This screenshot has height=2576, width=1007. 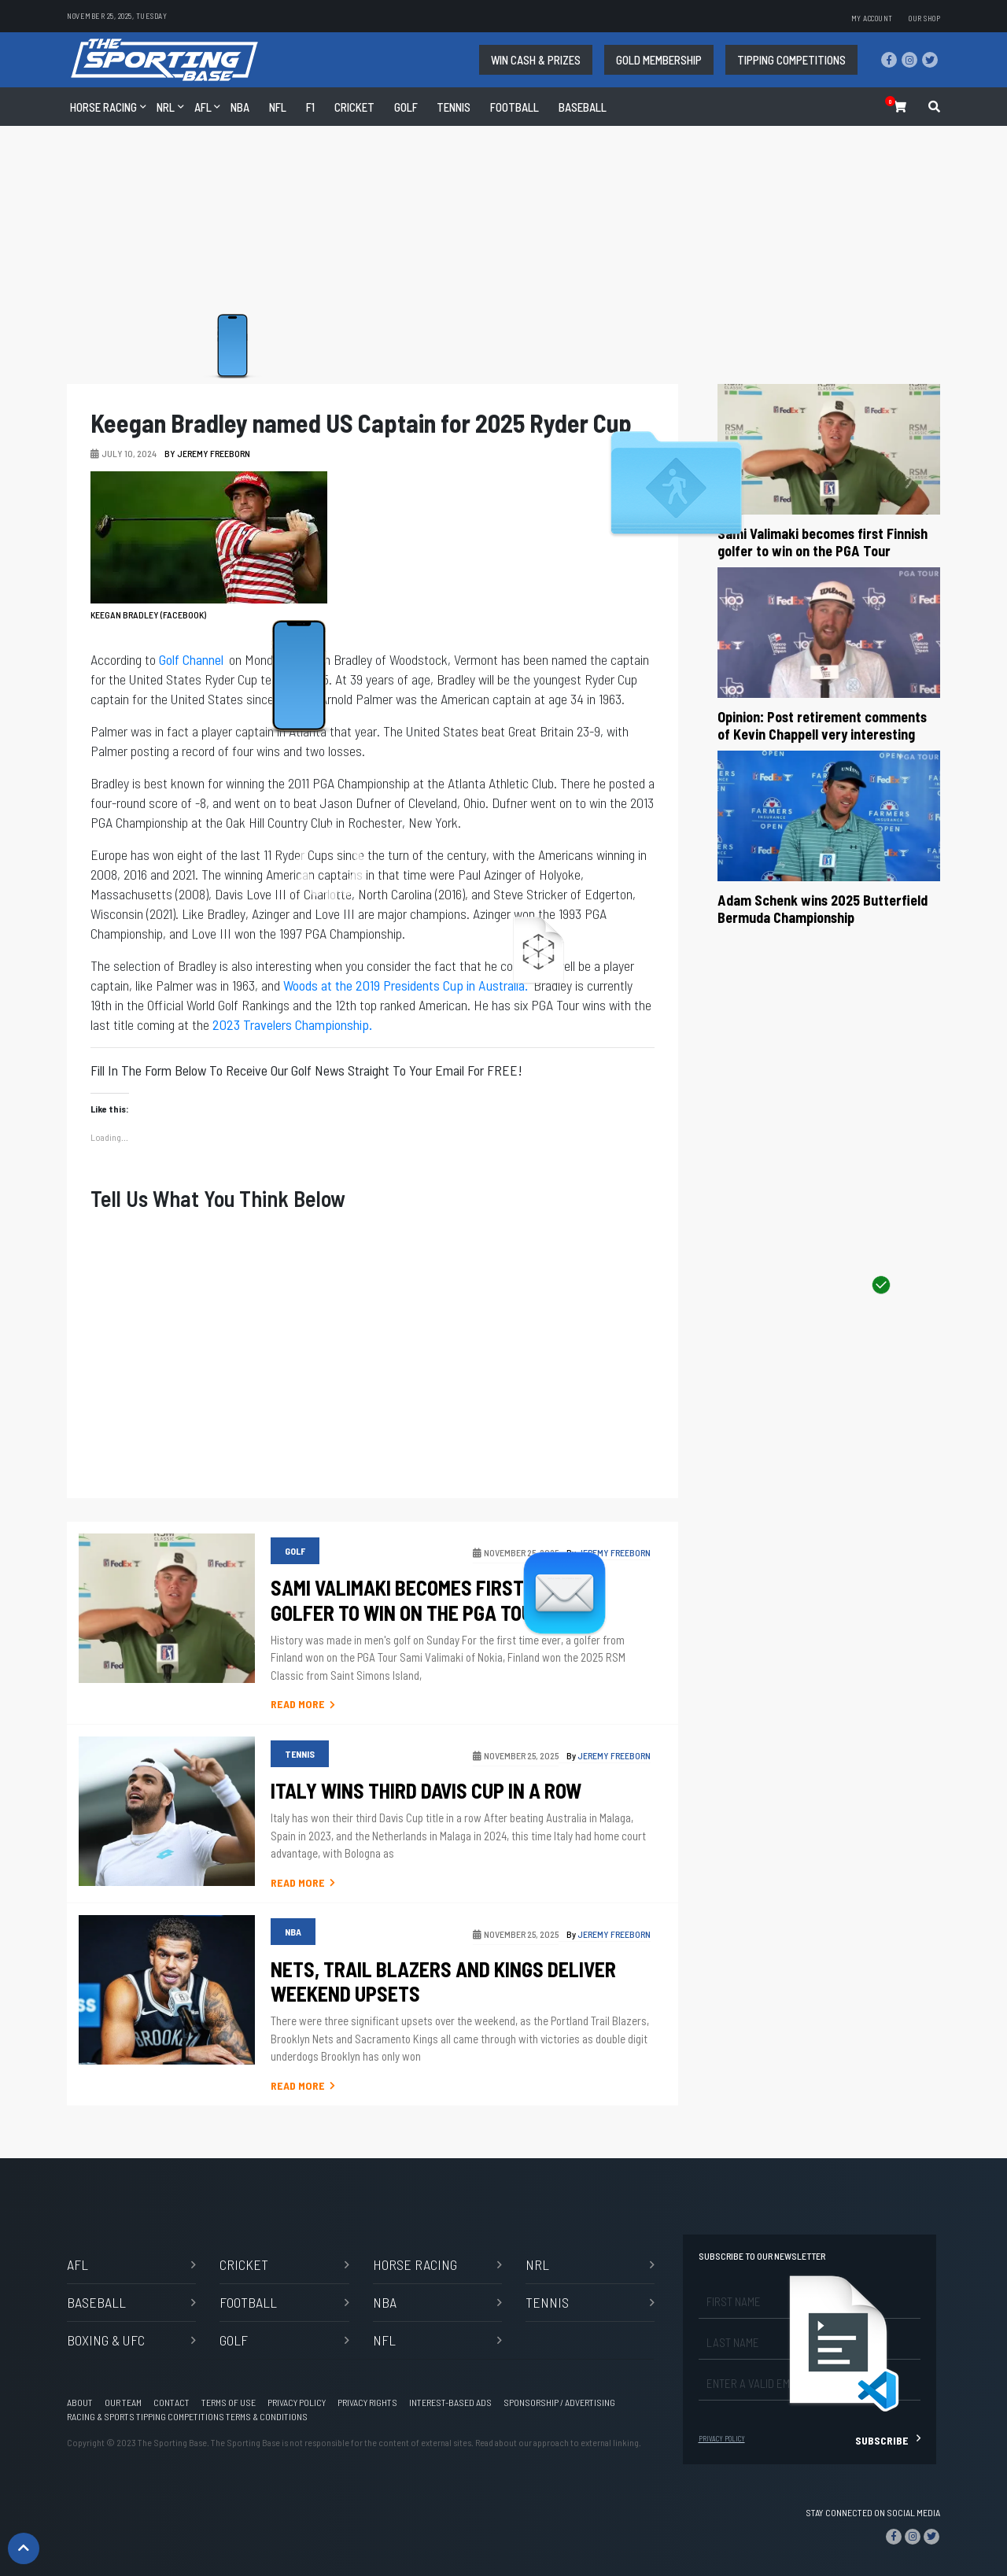 I want to click on access the public folder for shared files, so click(x=676, y=482).